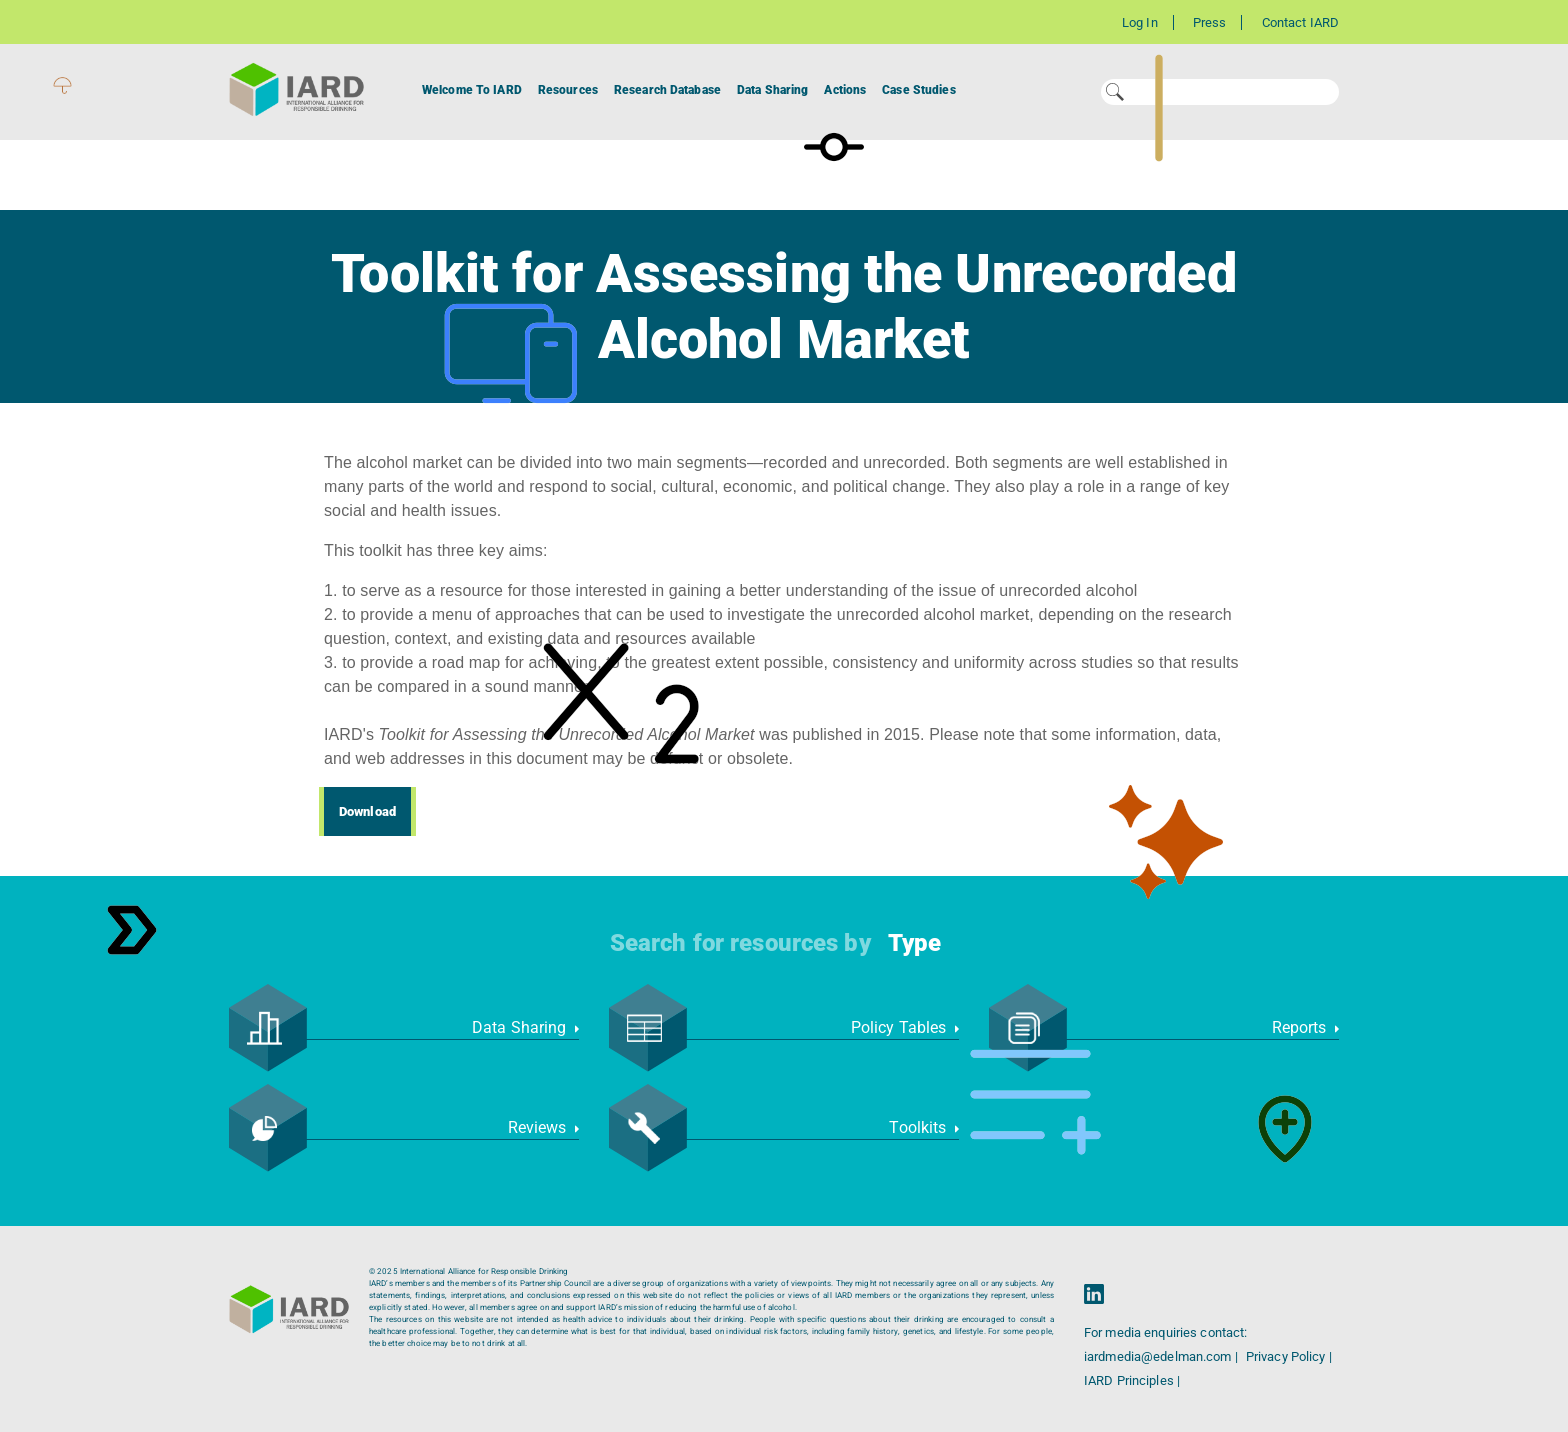  Describe the element at coordinates (834, 147) in the screenshot. I see `view commit history` at that location.